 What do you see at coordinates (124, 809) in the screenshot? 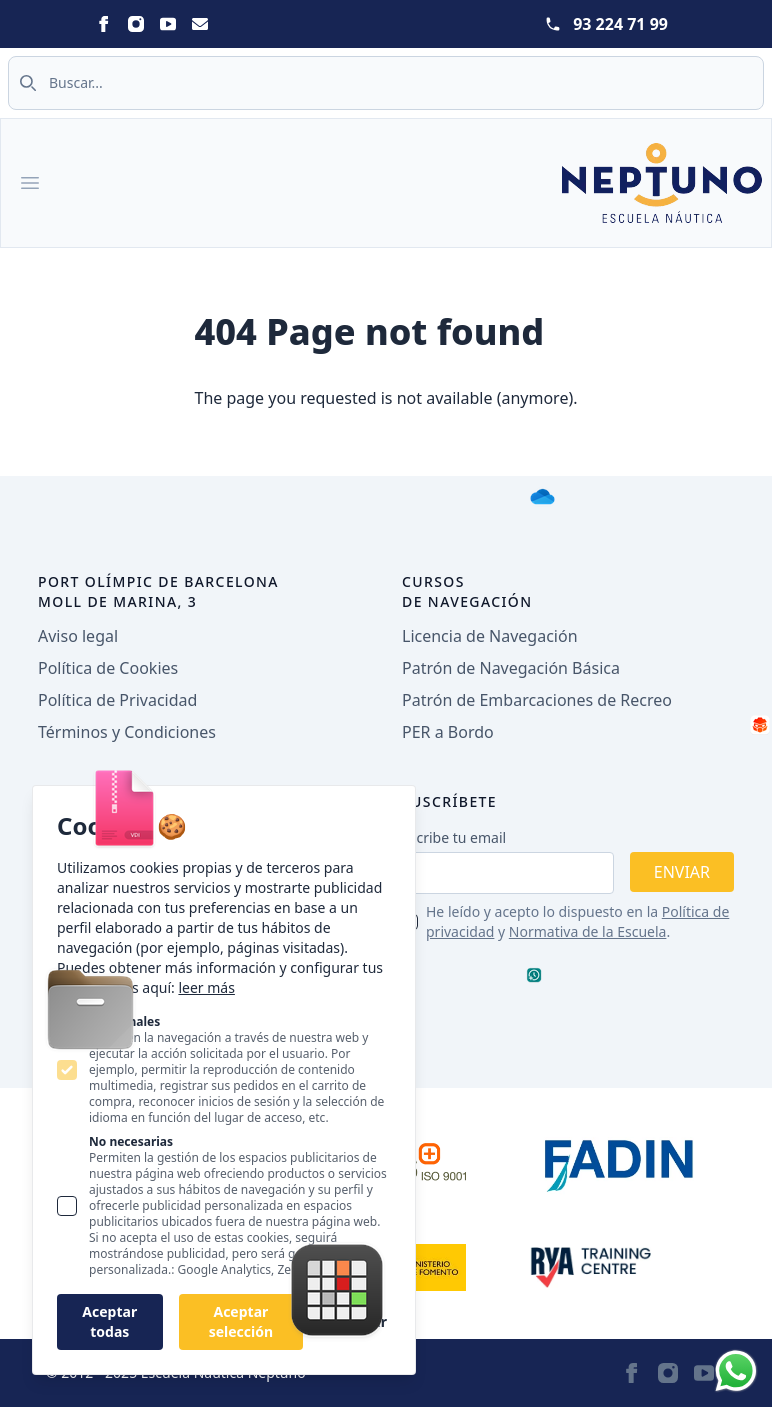
I see `a virtualbox virtual disk image file` at bounding box center [124, 809].